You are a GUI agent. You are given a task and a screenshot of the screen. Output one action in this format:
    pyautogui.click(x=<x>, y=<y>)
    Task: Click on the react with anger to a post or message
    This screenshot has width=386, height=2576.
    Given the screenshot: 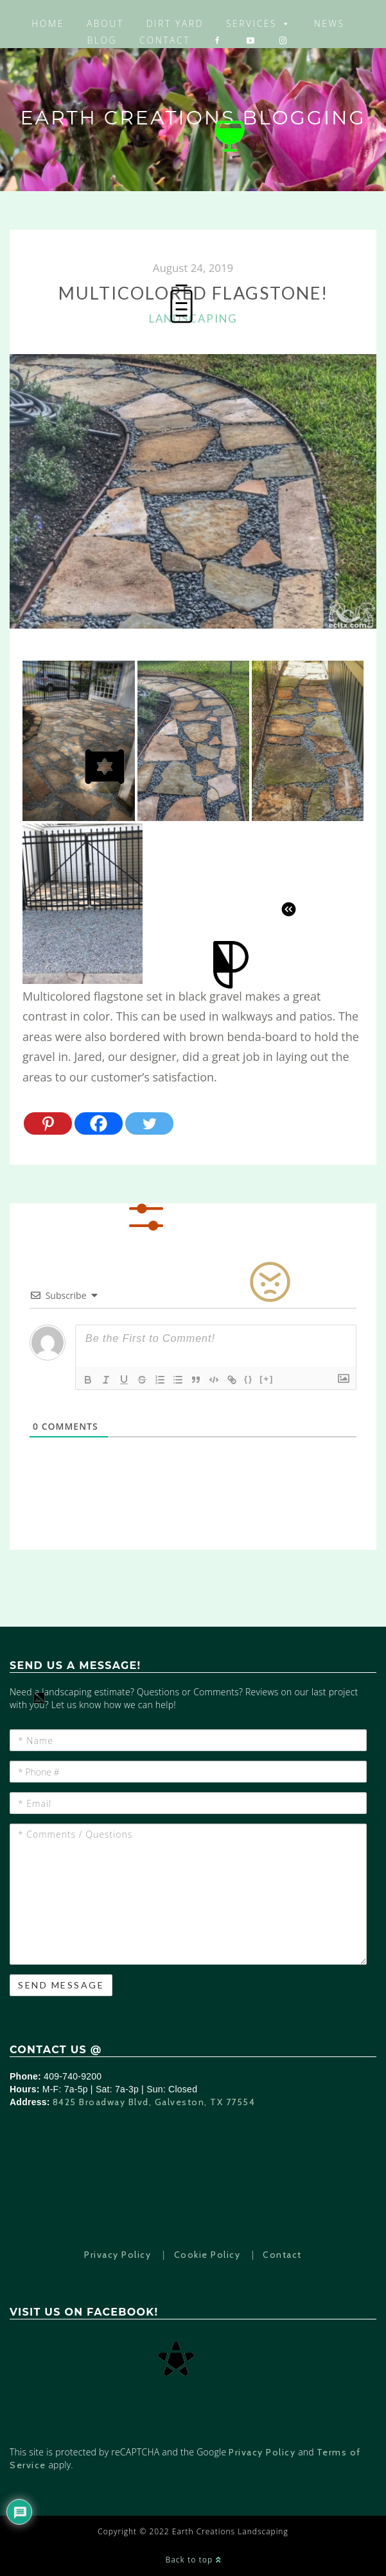 What is the action you would take?
    pyautogui.click(x=270, y=1282)
    